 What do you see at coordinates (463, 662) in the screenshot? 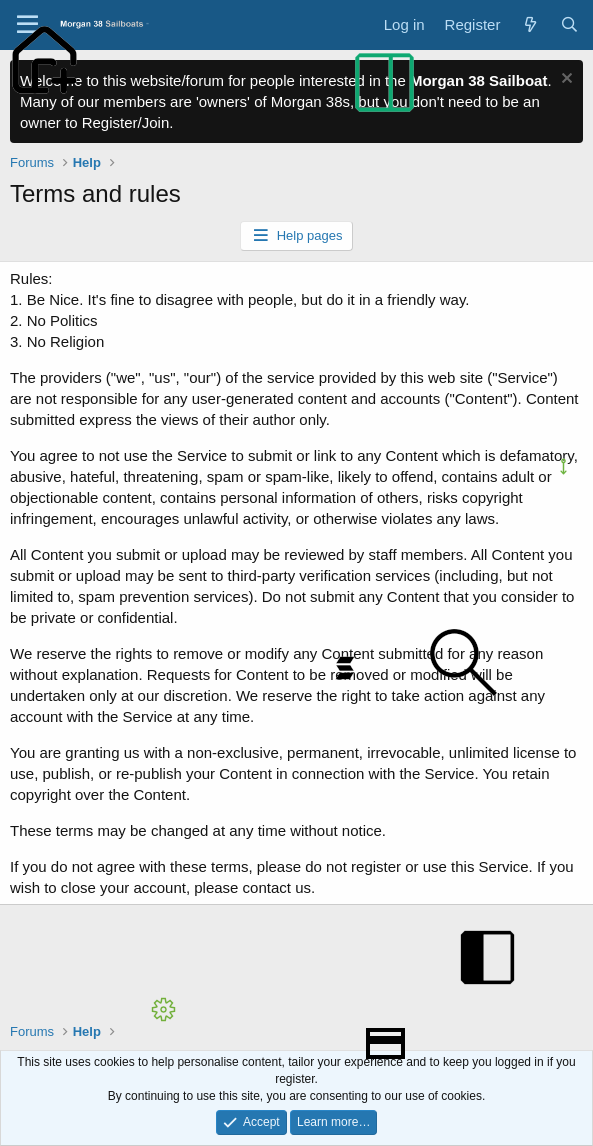
I see `search for files, settings, or content` at bounding box center [463, 662].